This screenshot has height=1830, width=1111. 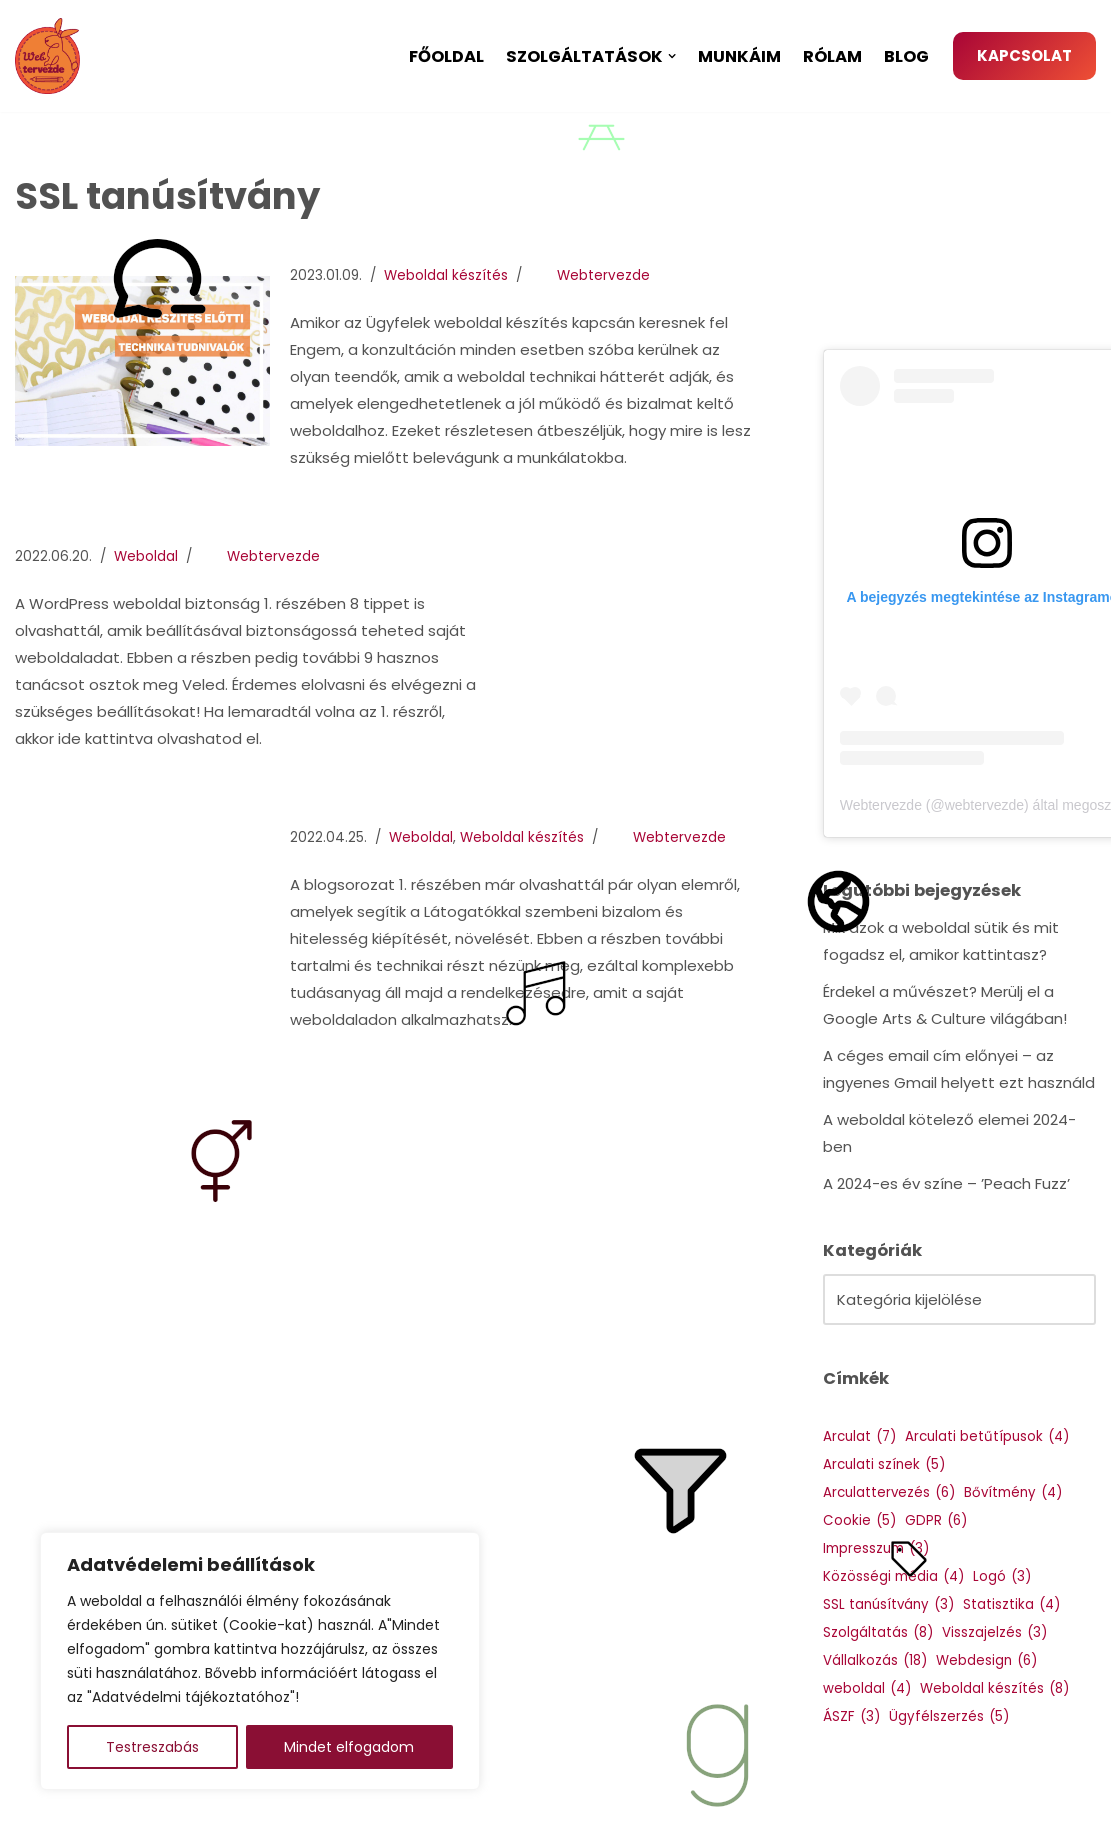 What do you see at coordinates (717, 1755) in the screenshot?
I see `open Goodreads app` at bounding box center [717, 1755].